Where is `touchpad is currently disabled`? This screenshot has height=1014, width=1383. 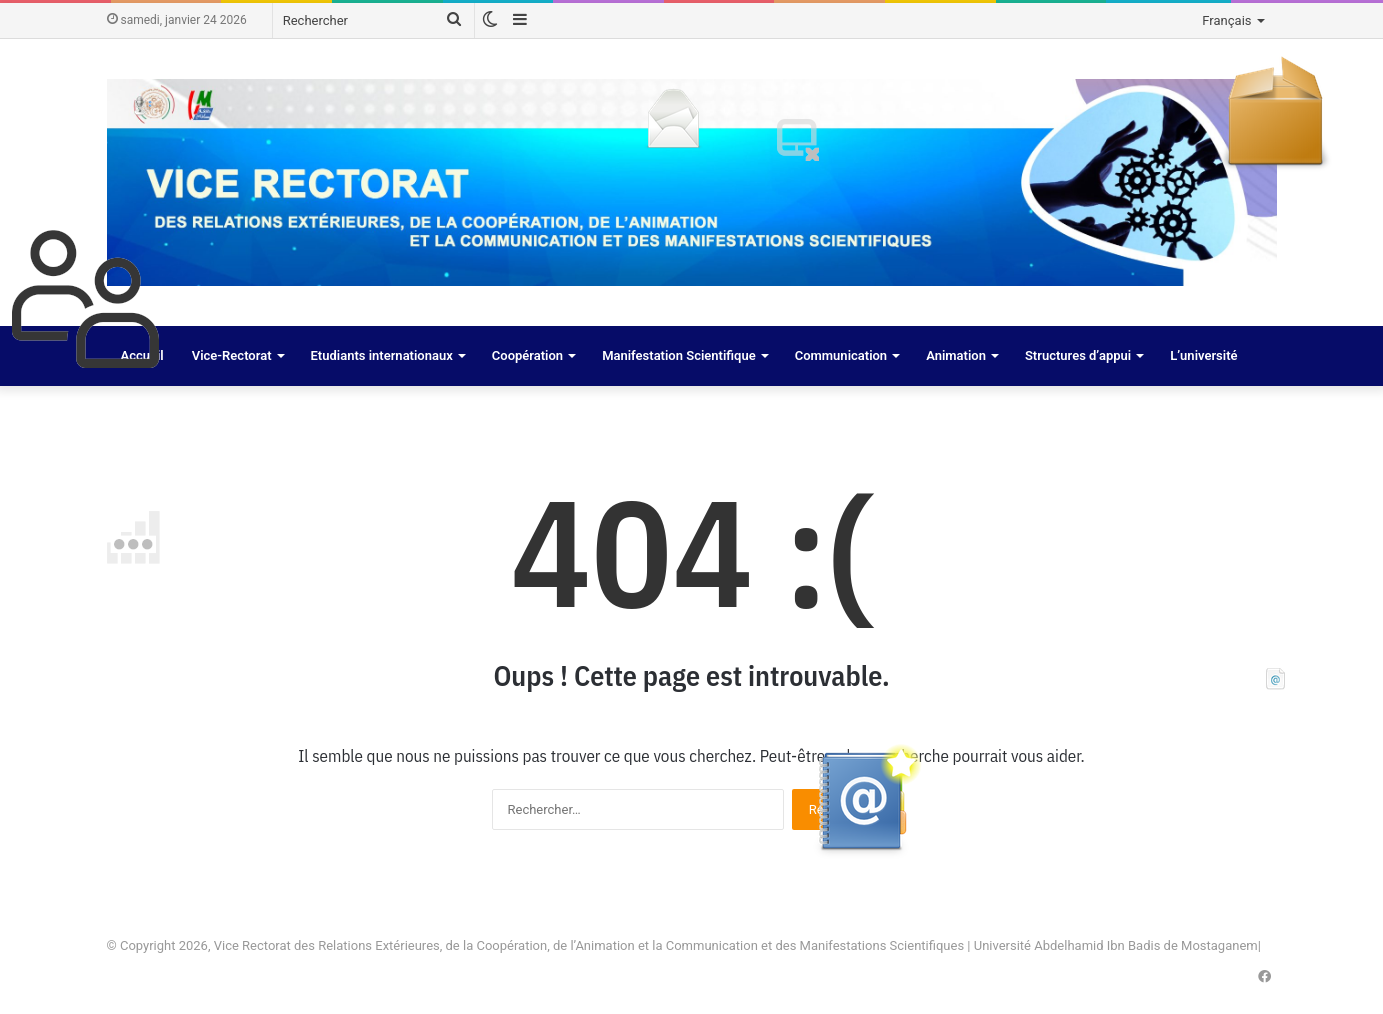 touchpad is currently disabled is located at coordinates (798, 140).